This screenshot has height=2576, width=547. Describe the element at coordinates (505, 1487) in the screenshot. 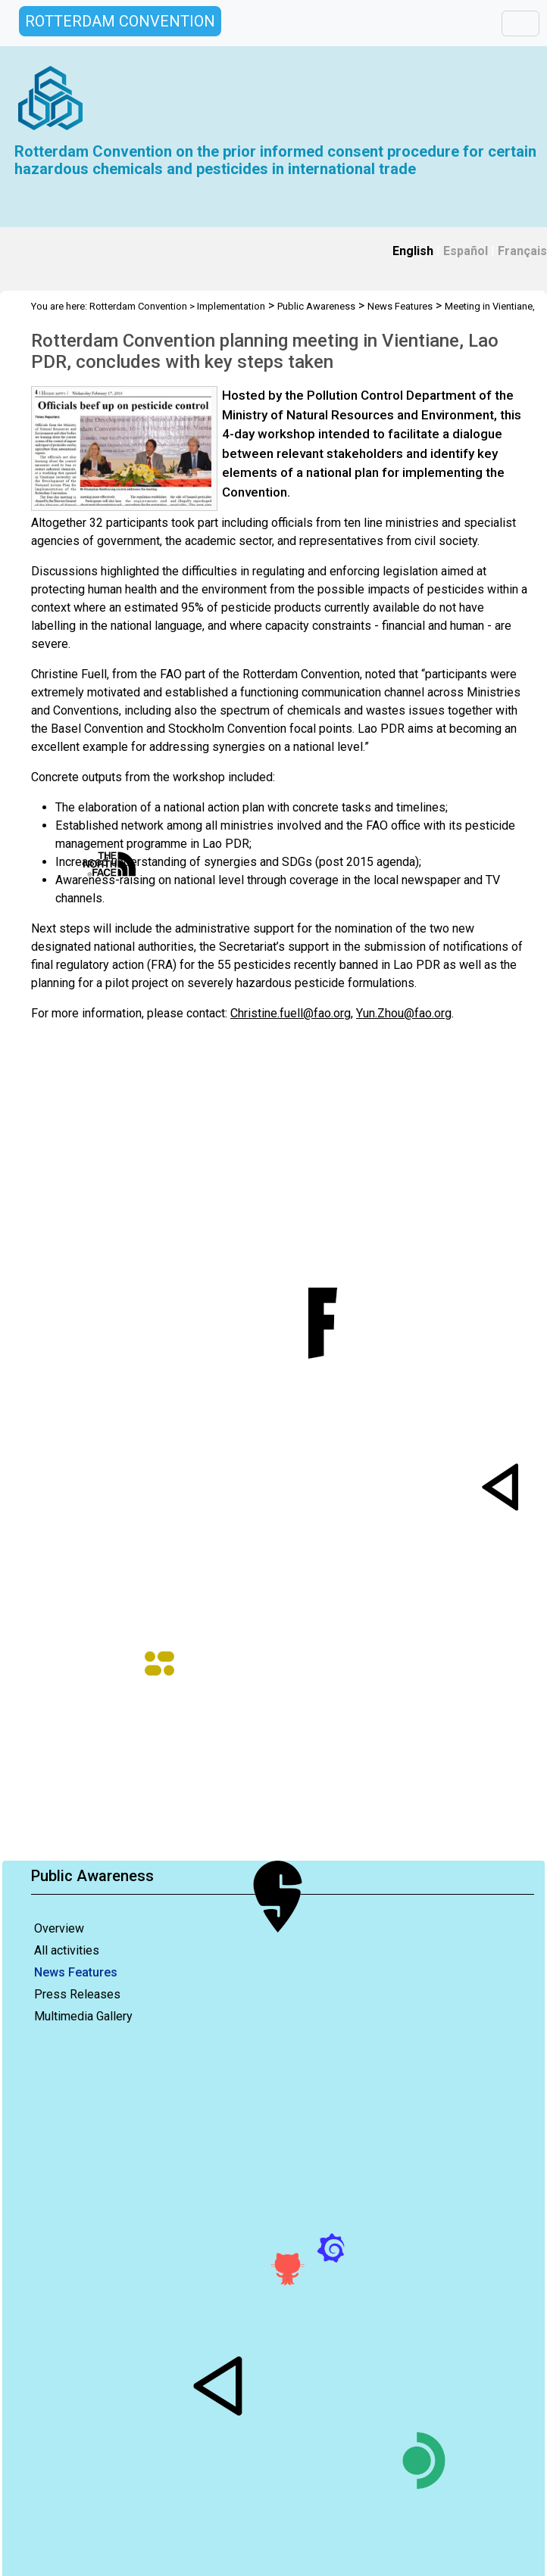

I see `play media in reverse` at that location.